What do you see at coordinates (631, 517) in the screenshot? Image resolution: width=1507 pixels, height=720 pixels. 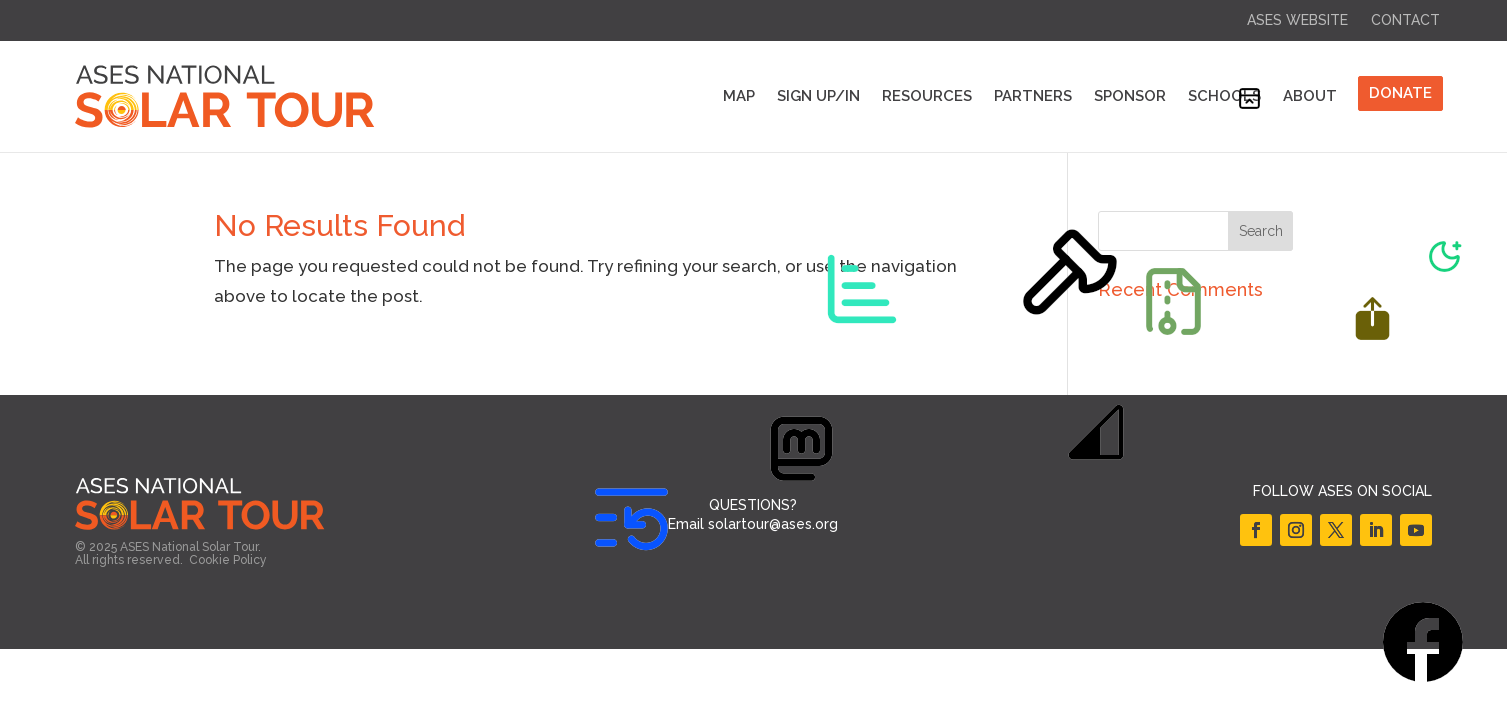 I see `restart or reset a list to its original order` at bounding box center [631, 517].